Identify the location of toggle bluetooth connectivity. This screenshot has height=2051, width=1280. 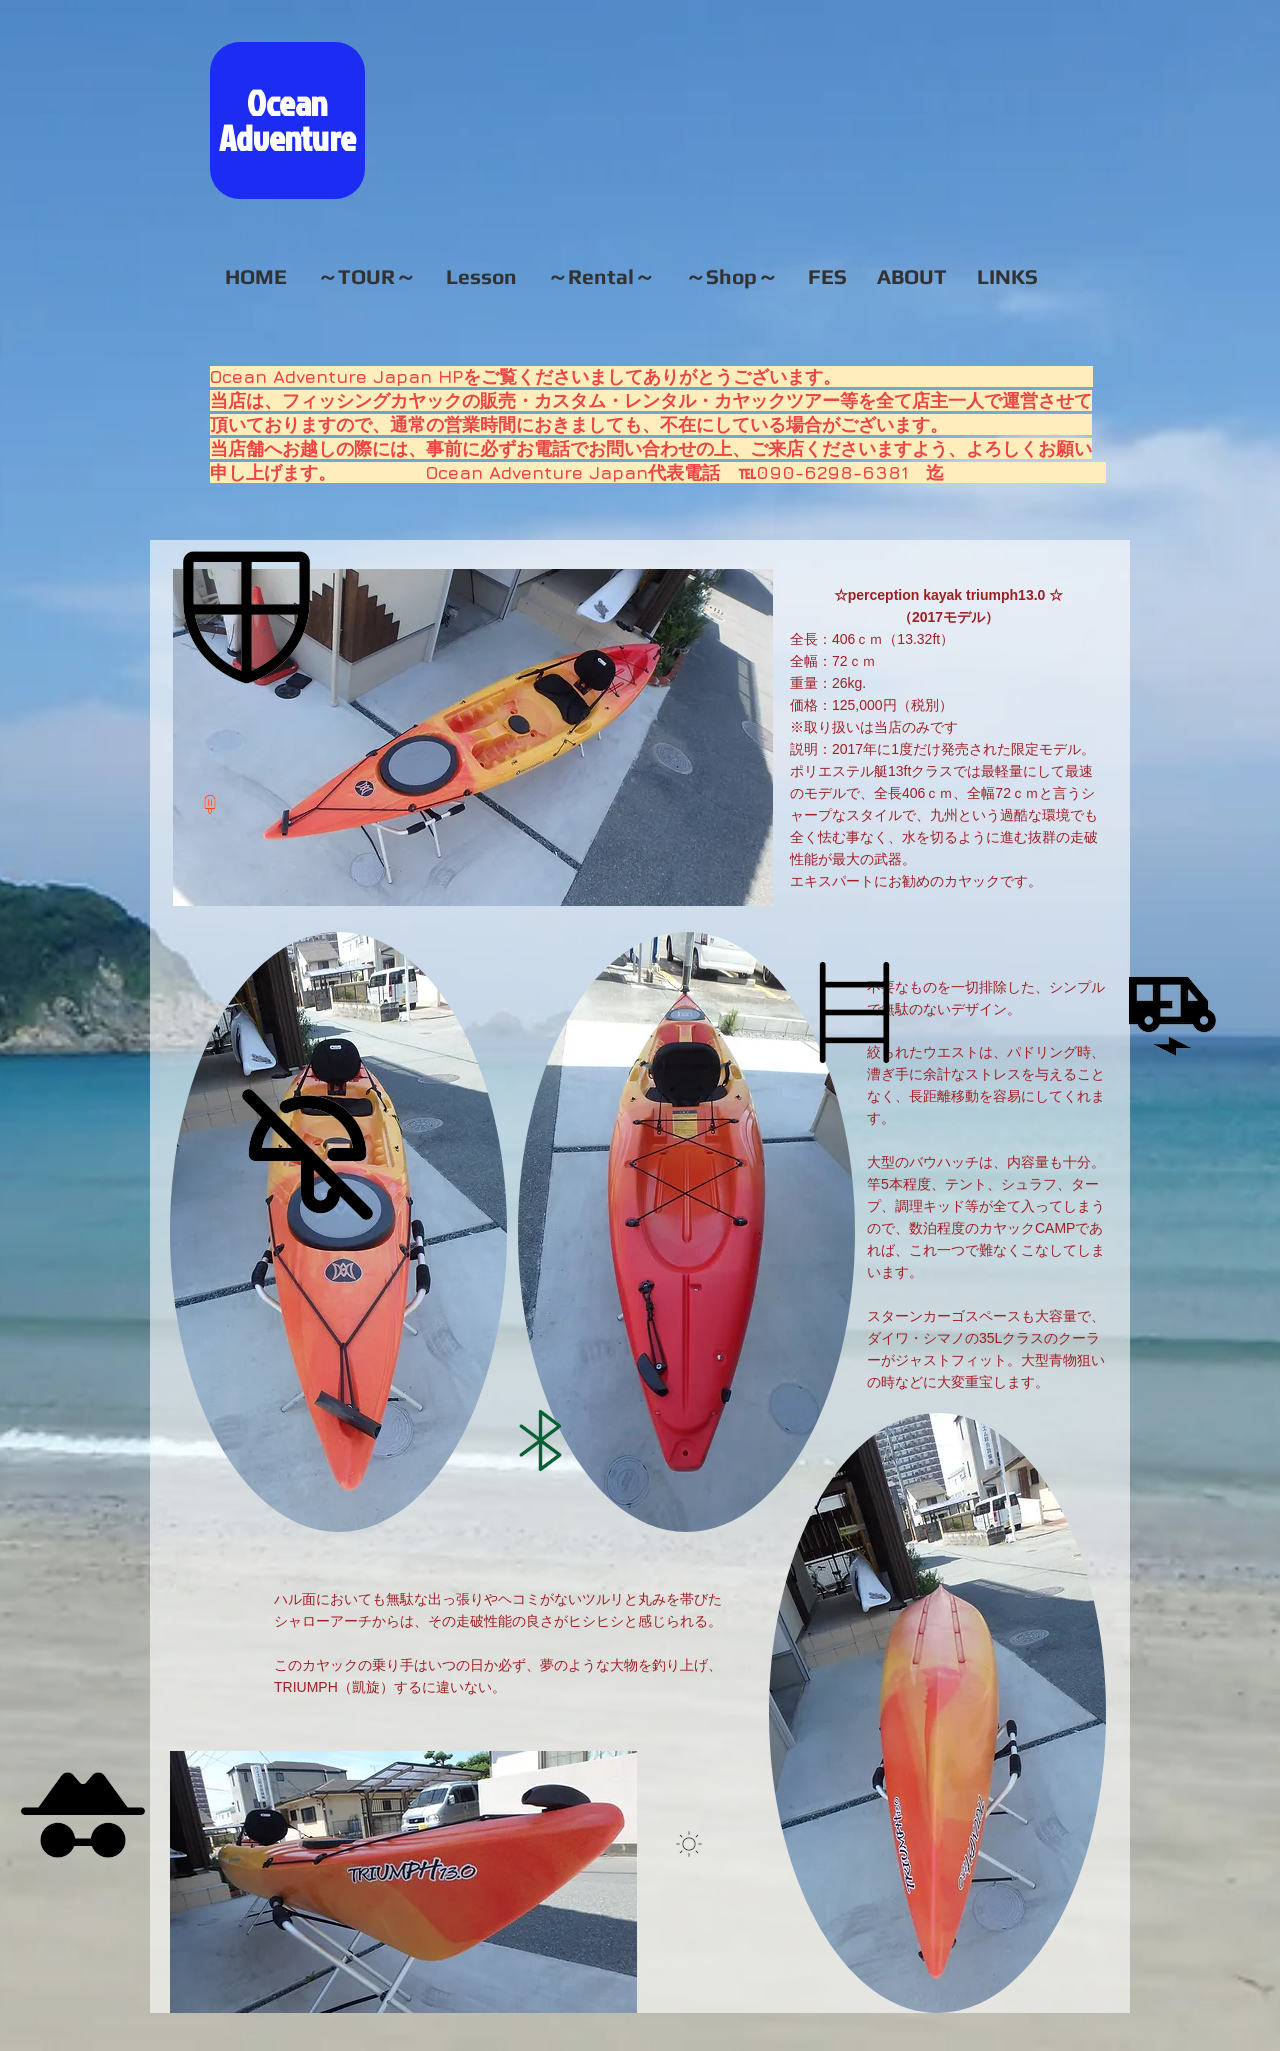
(540, 1440).